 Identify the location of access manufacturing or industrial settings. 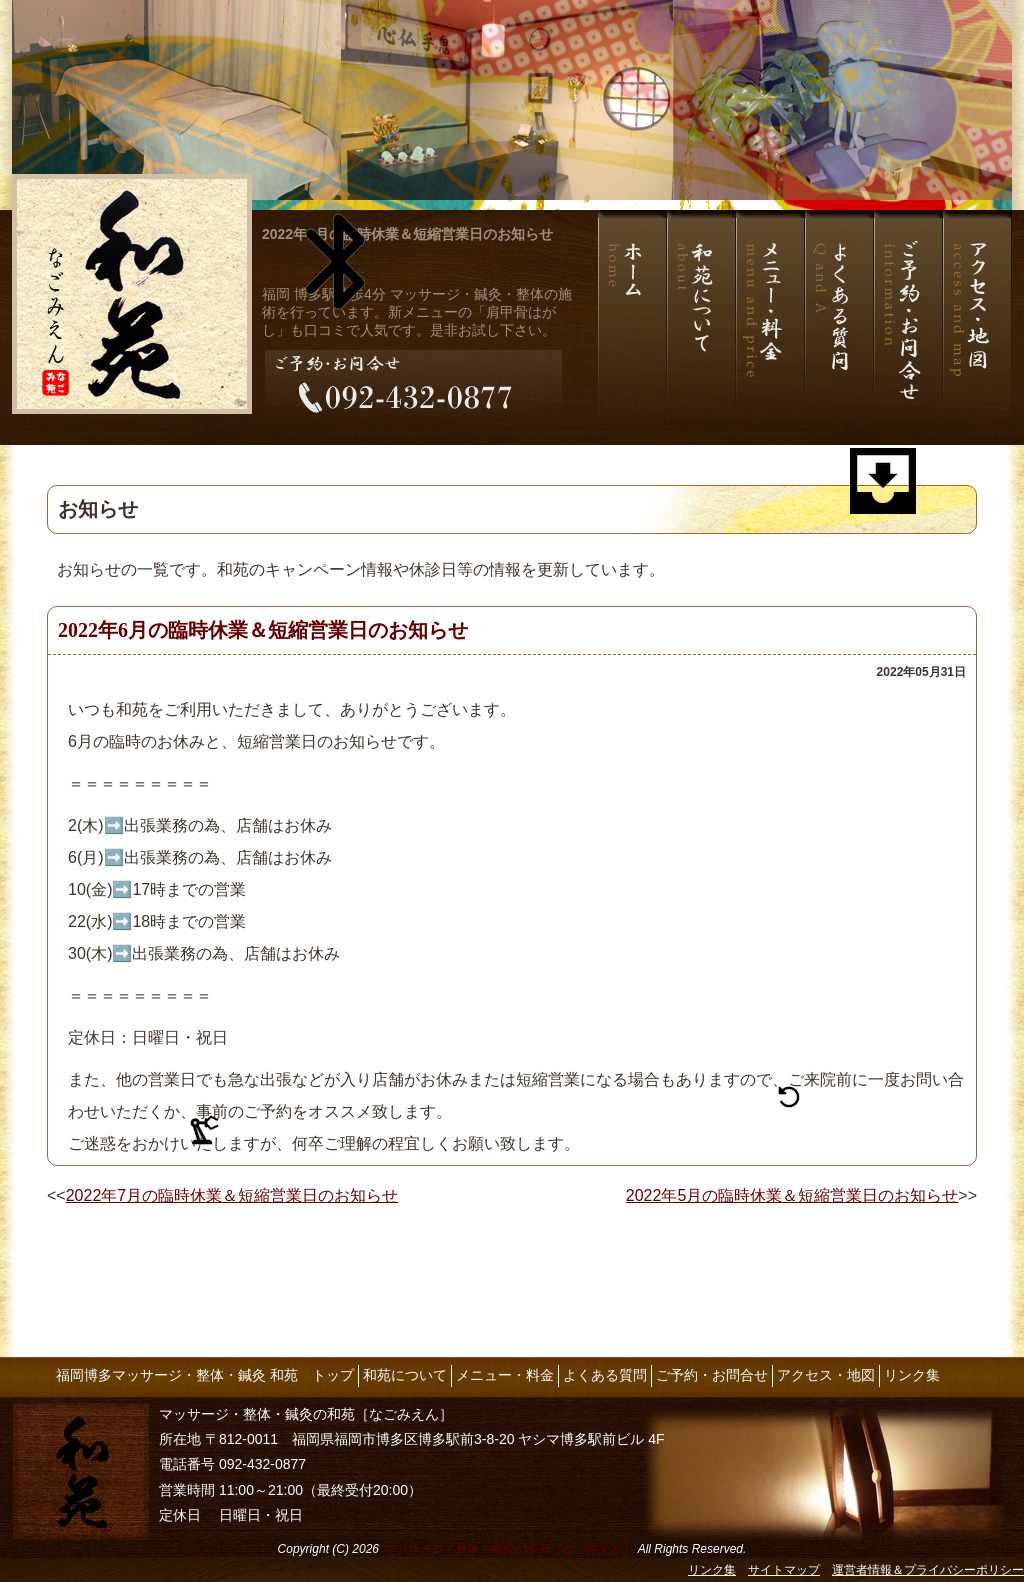
(204, 1130).